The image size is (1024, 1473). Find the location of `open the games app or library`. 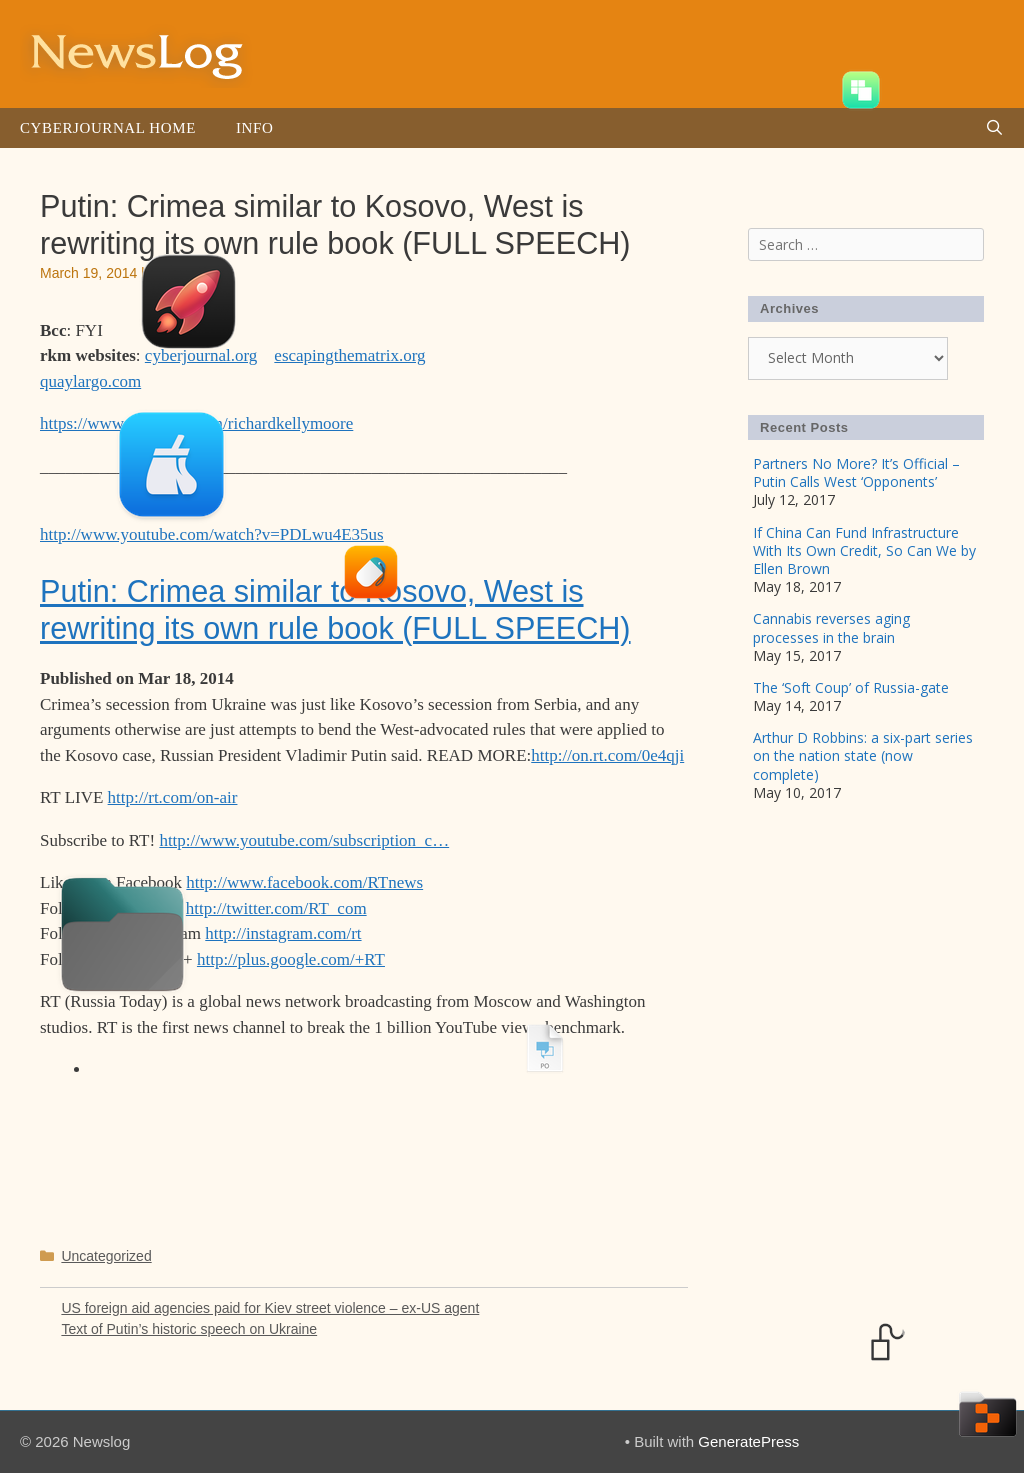

open the games app or library is located at coordinates (188, 301).